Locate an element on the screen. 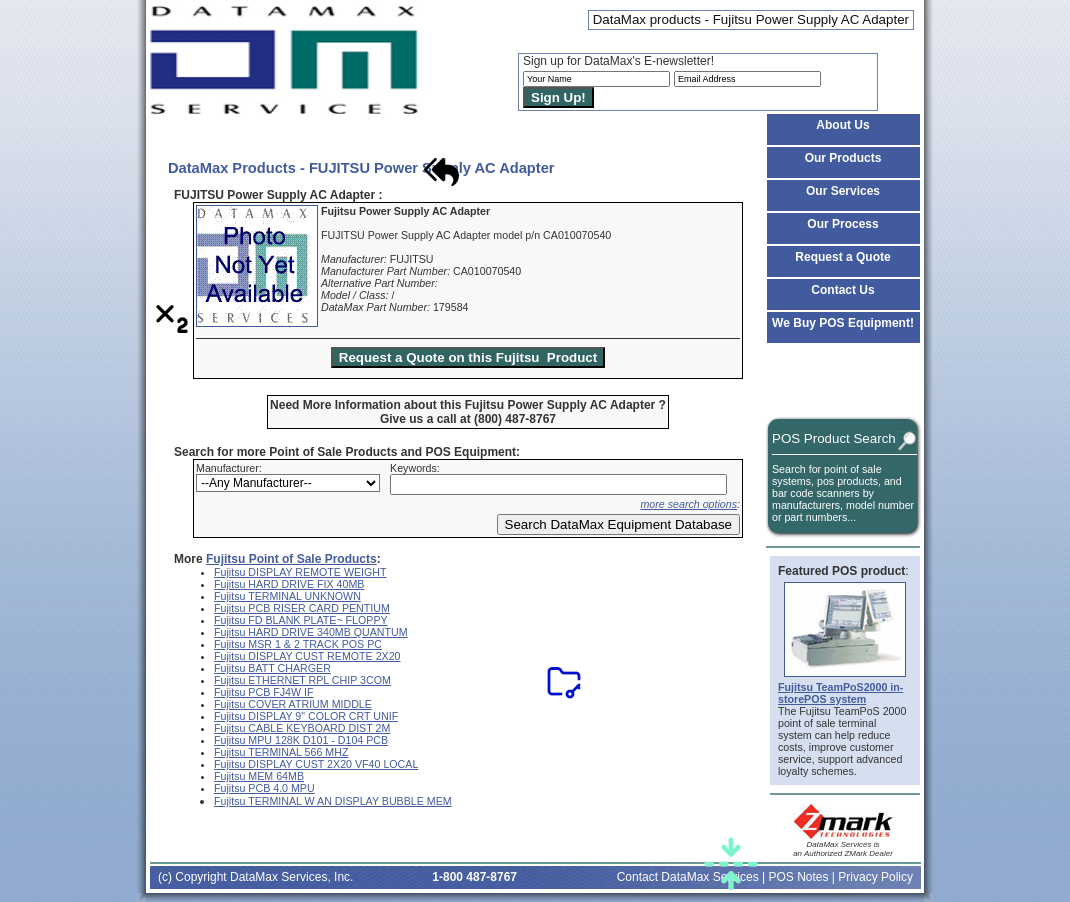 The height and width of the screenshot is (902, 1070). reply to all recipients is located at coordinates (441, 172).